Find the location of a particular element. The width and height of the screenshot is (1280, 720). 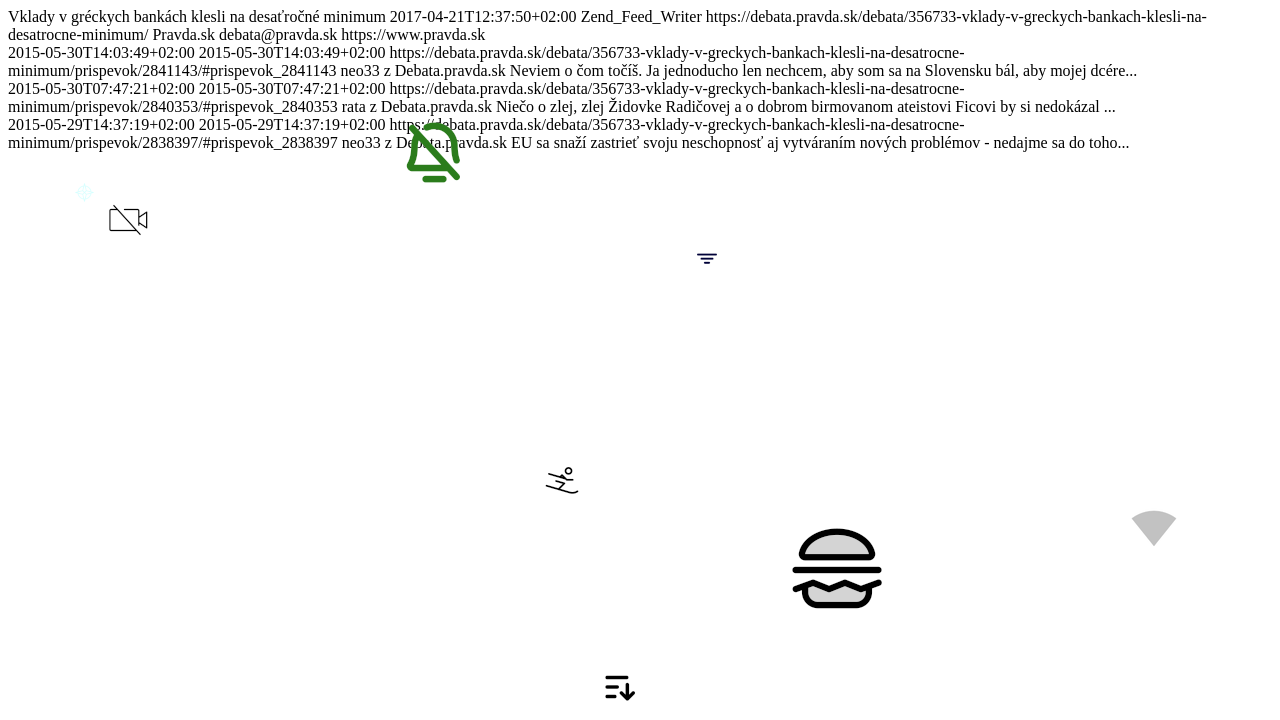

access navigation or orientation tools is located at coordinates (84, 192).